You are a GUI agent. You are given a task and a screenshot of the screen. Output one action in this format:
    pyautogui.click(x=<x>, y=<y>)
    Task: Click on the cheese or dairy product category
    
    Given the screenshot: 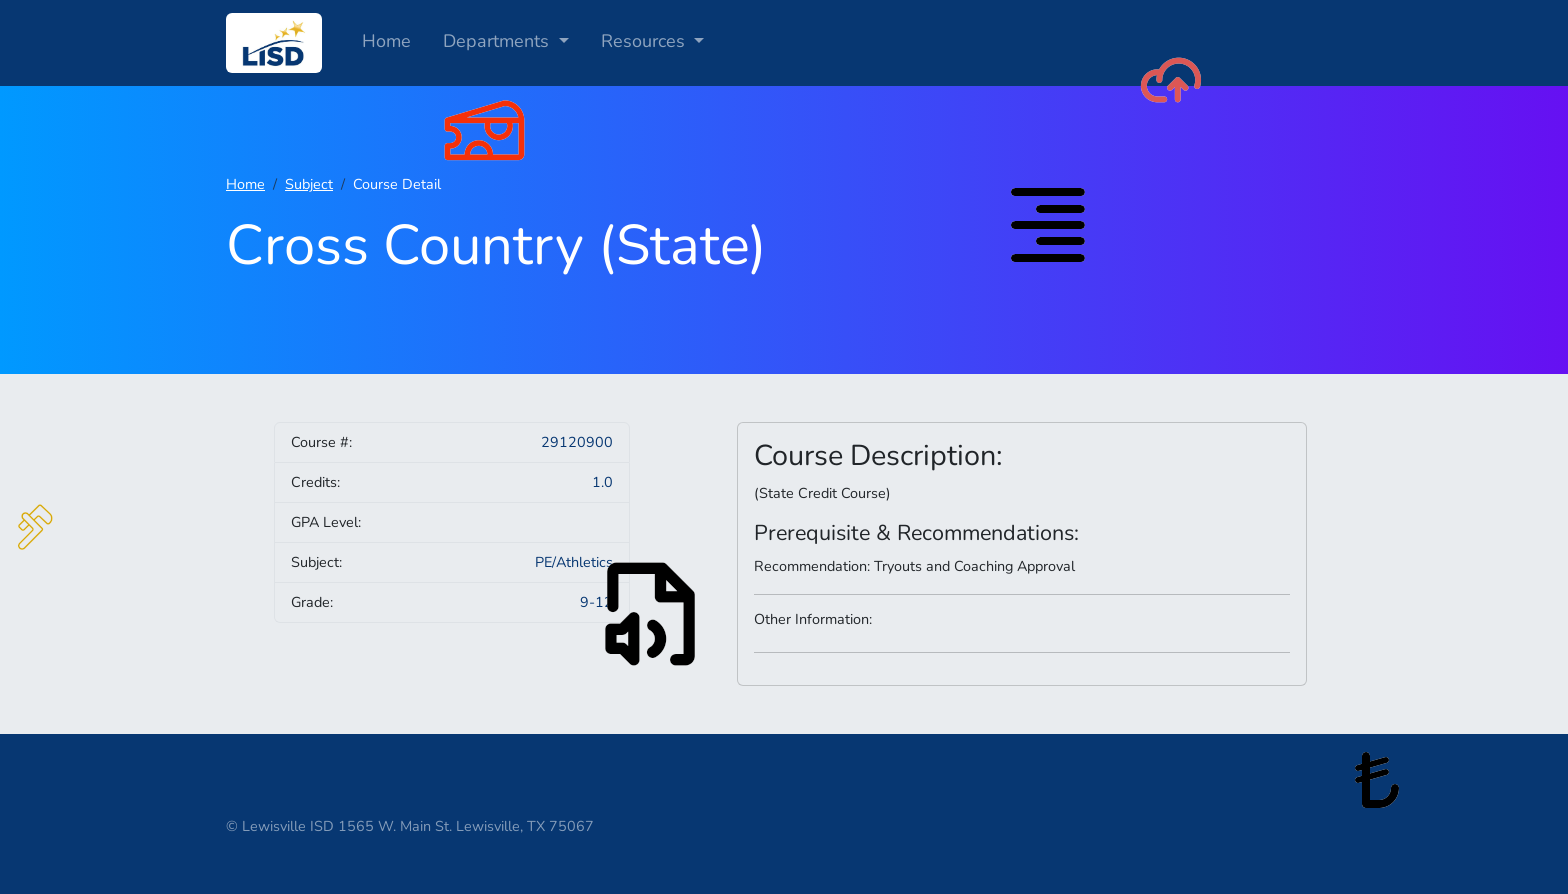 What is the action you would take?
    pyautogui.click(x=484, y=134)
    